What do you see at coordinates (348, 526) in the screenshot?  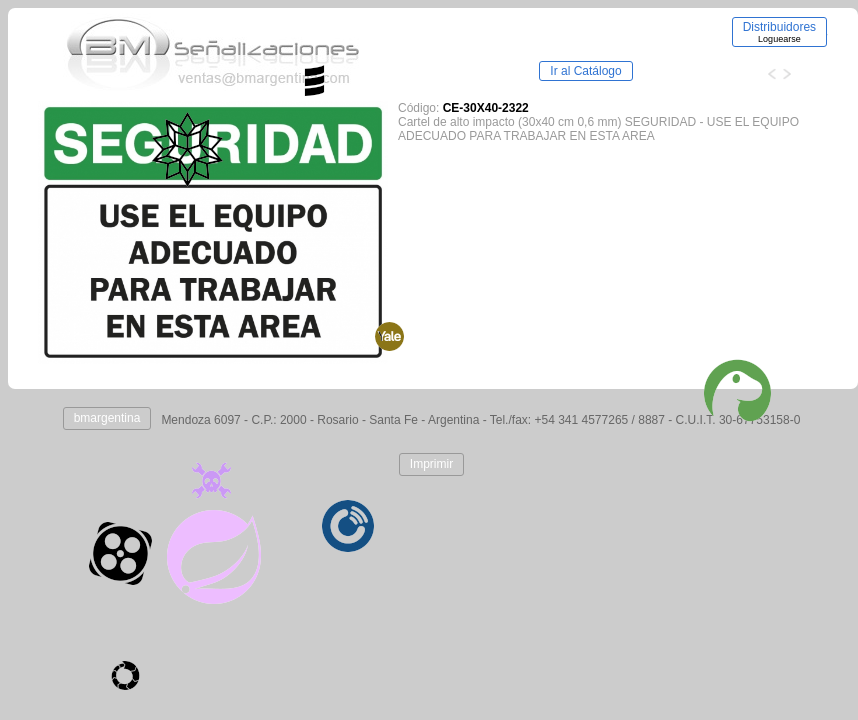 I see `open the Player FM podcast app` at bounding box center [348, 526].